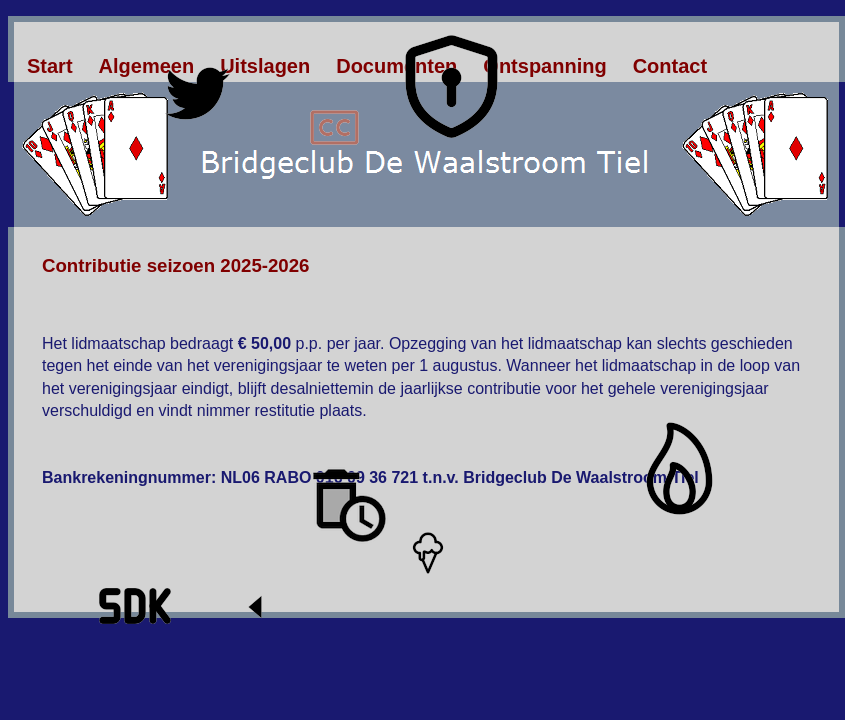 This screenshot has width=845, height=720. I want to click on go back to the previous screen, so click(255, 607).